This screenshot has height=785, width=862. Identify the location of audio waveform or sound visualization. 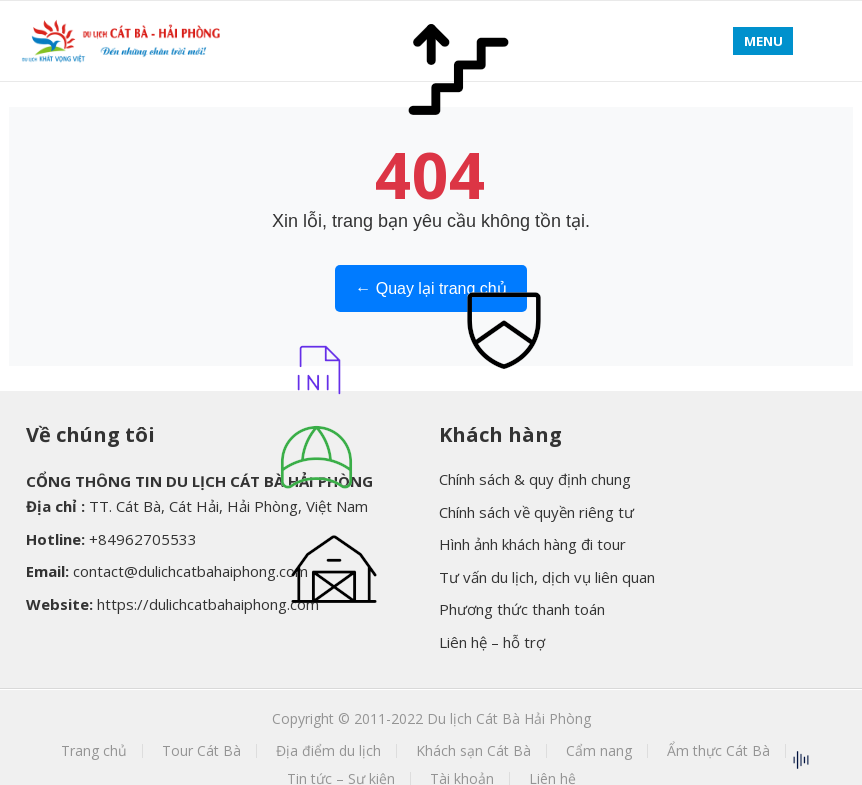
(801, 760).